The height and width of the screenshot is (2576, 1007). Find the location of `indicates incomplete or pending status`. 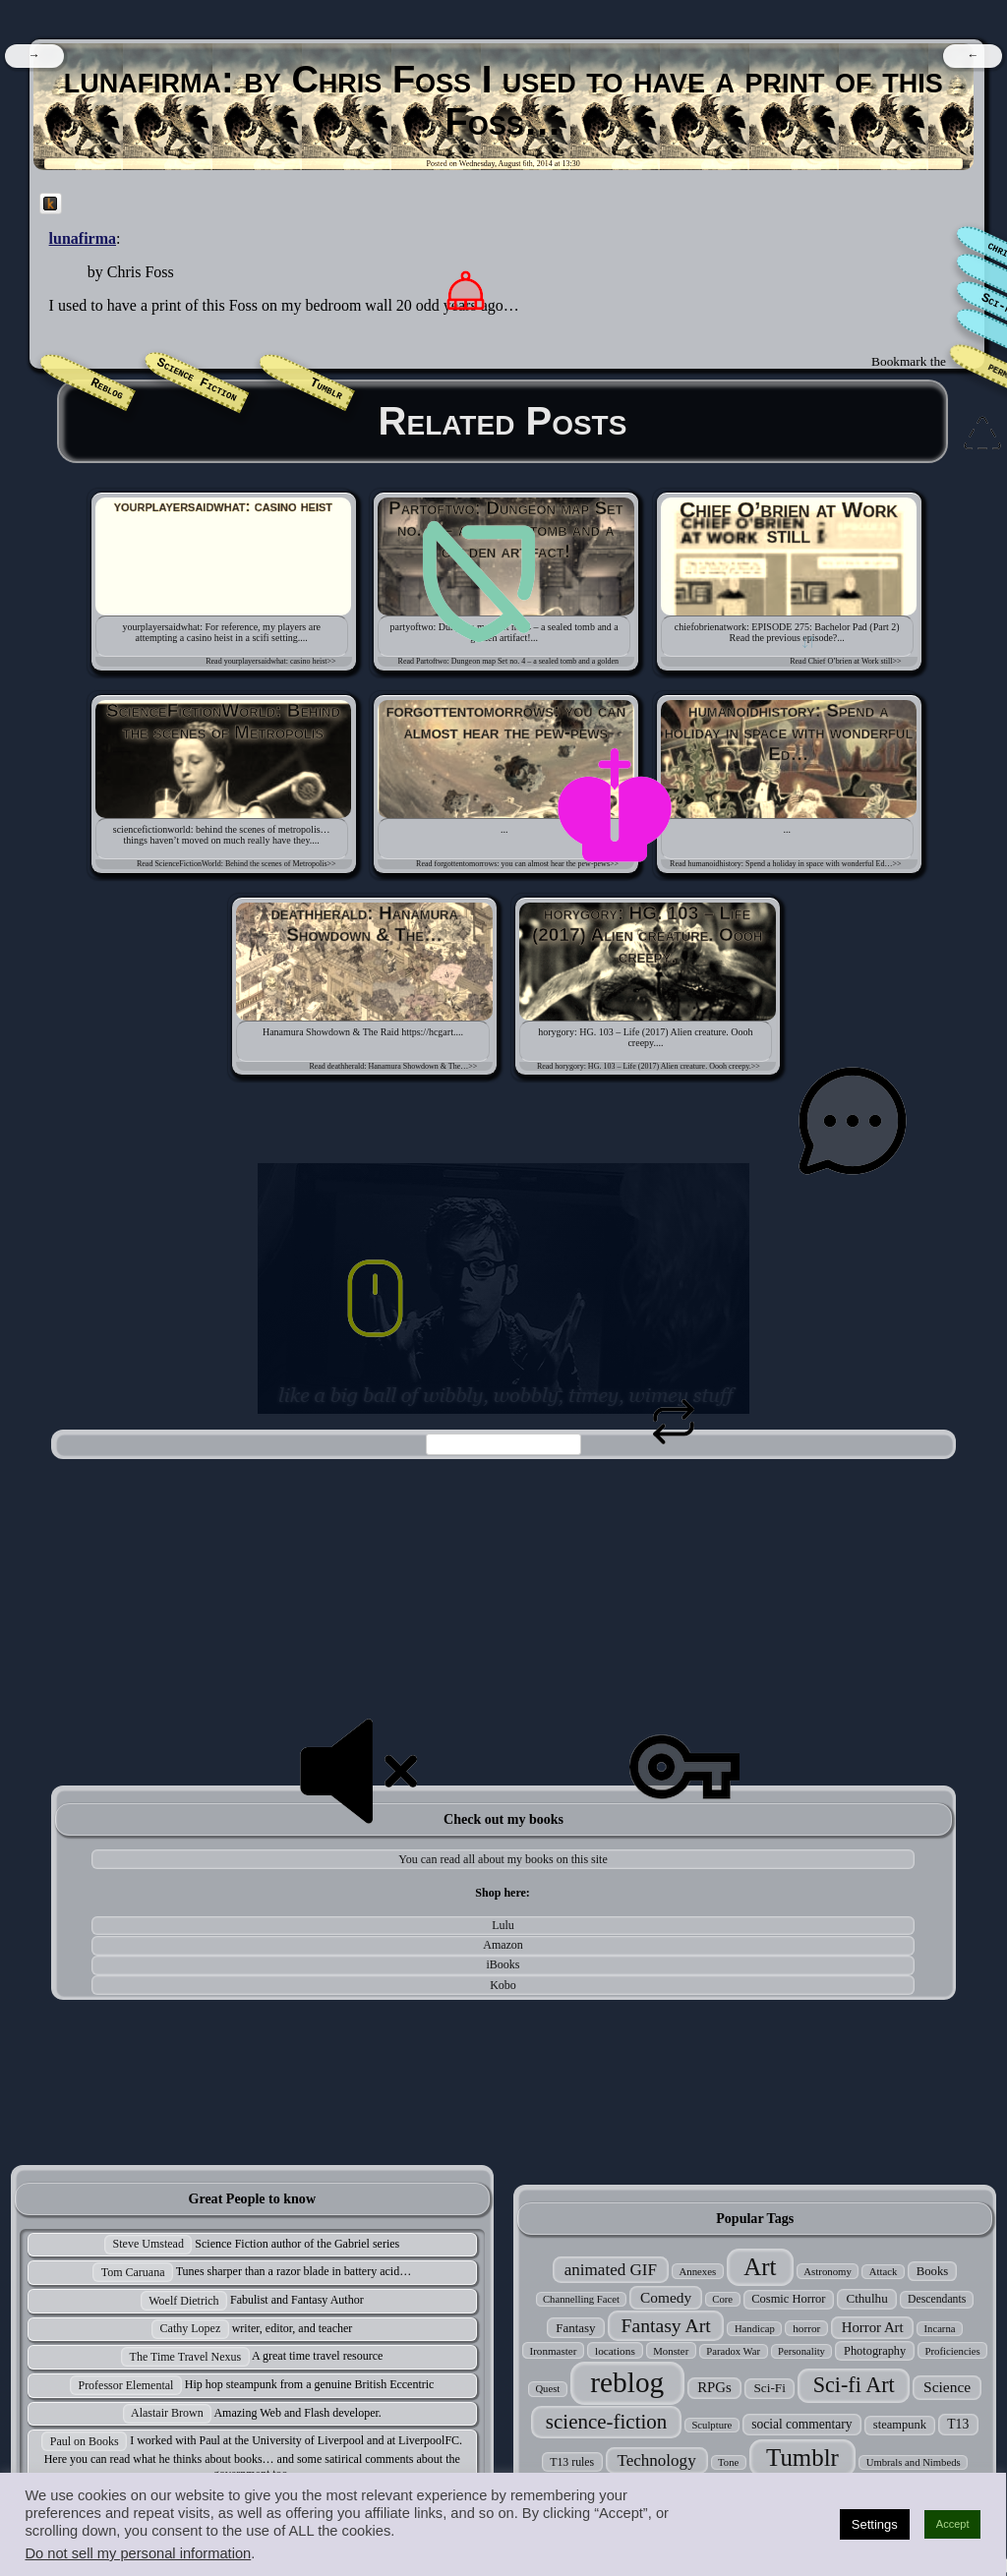

indicates incomplete or pending status is located at coordinates (982, 434).